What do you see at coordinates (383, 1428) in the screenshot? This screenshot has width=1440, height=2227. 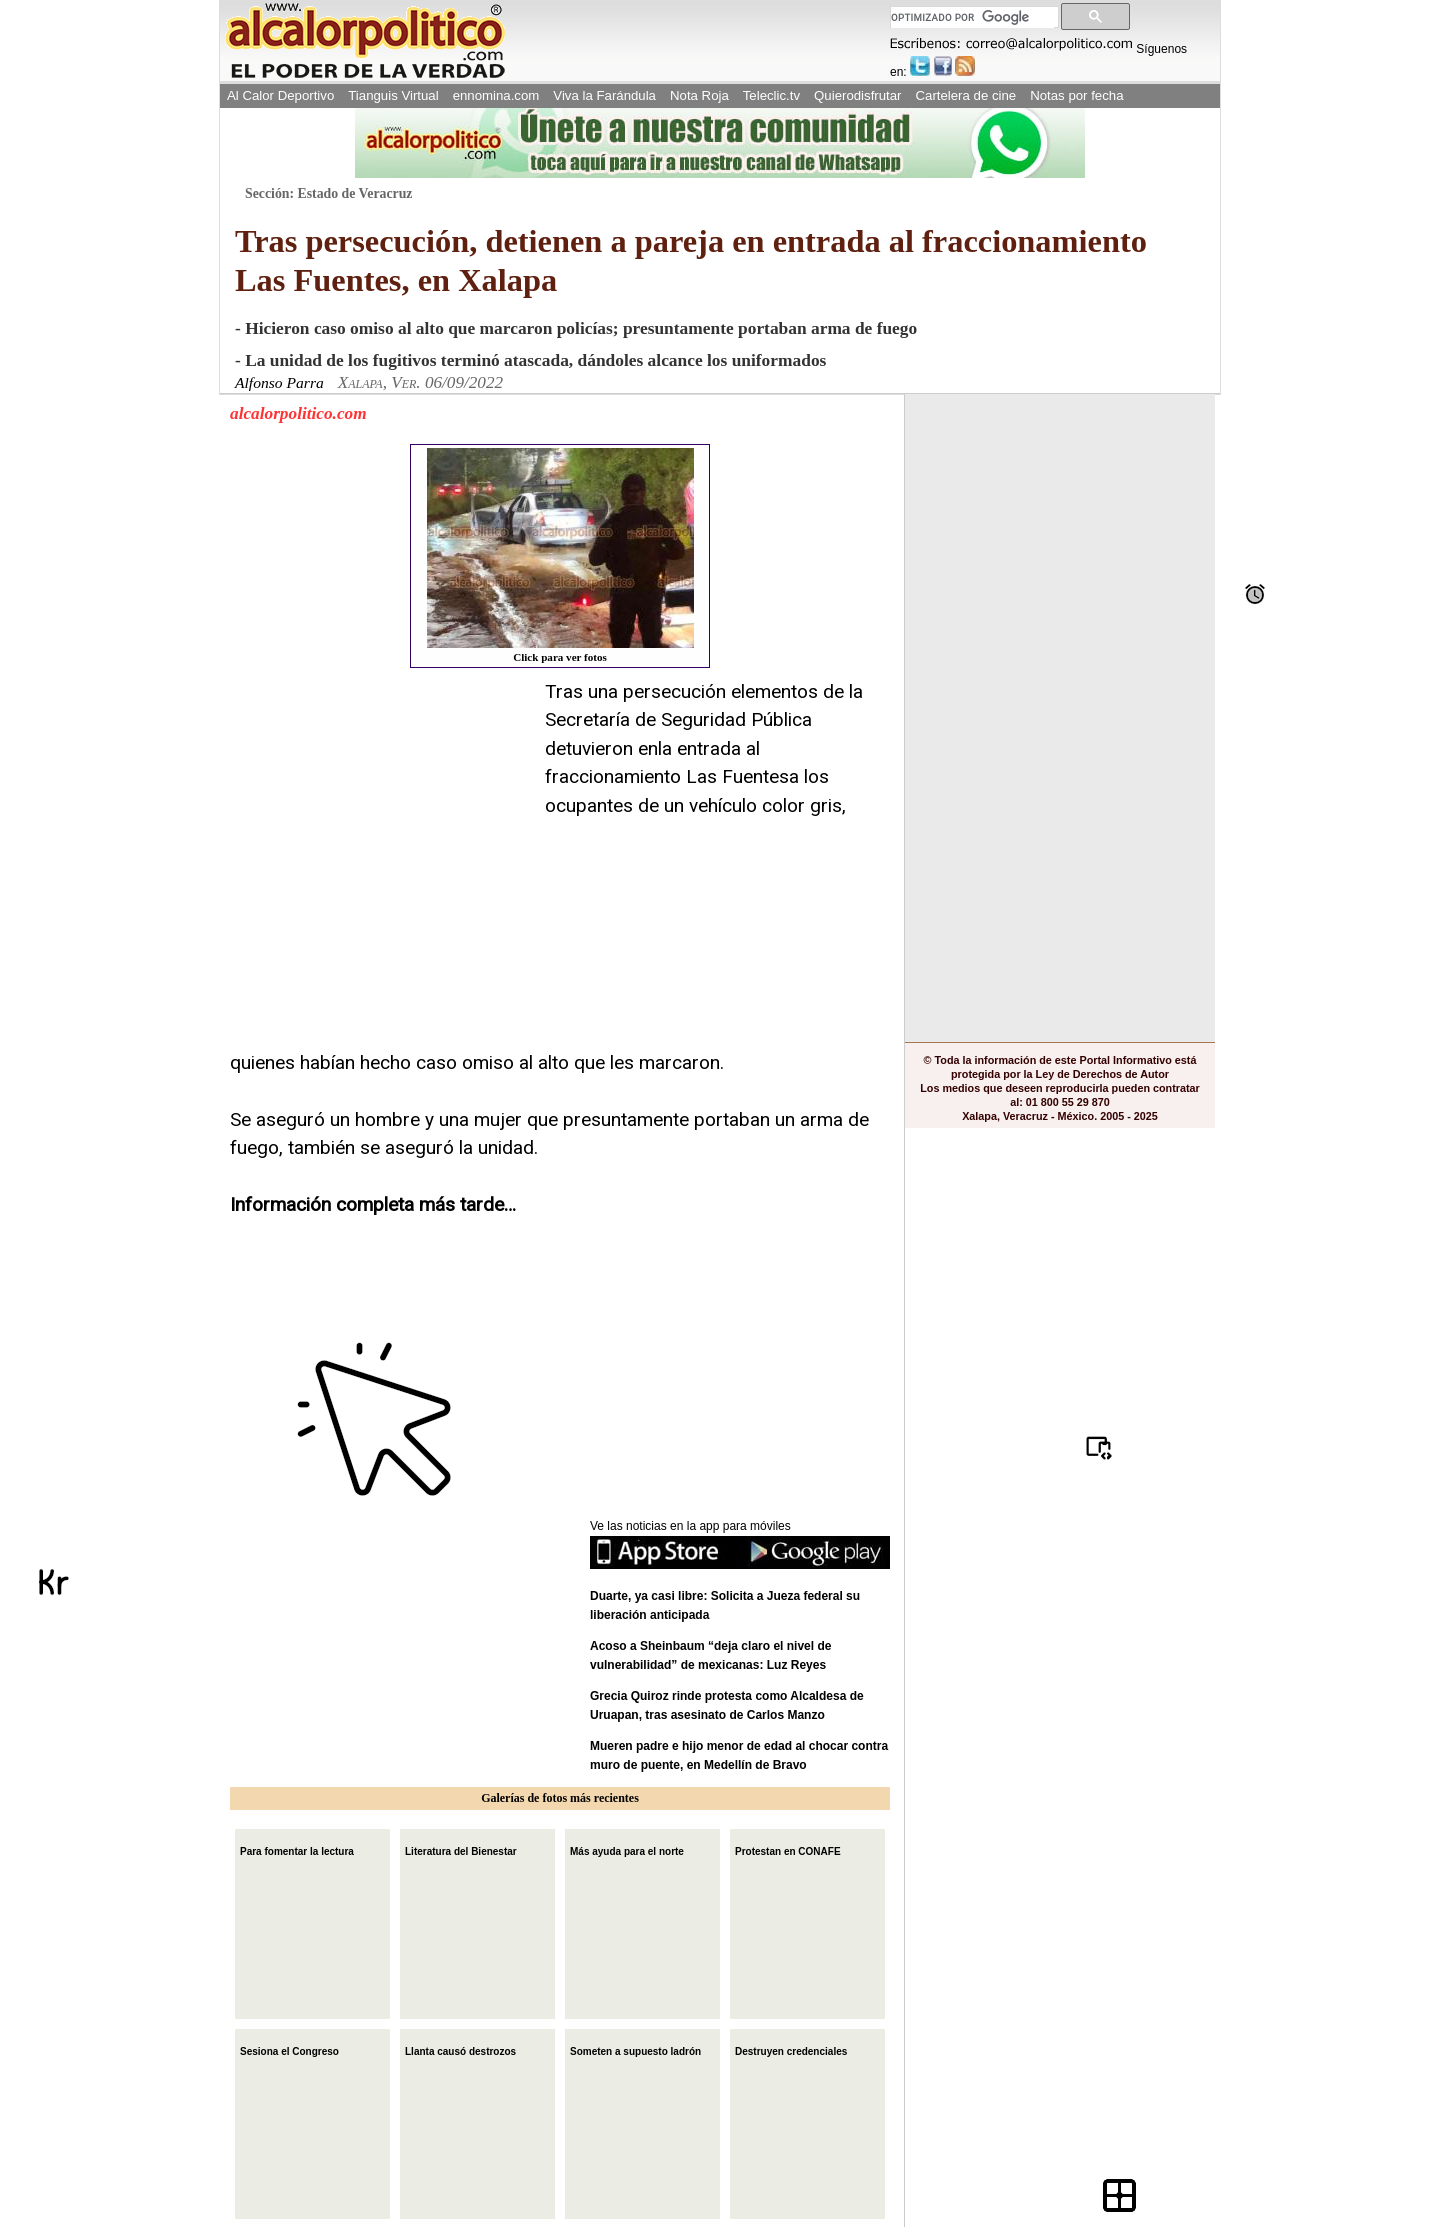 I see `click or tap to interact` at bounding box center [383, 1428].